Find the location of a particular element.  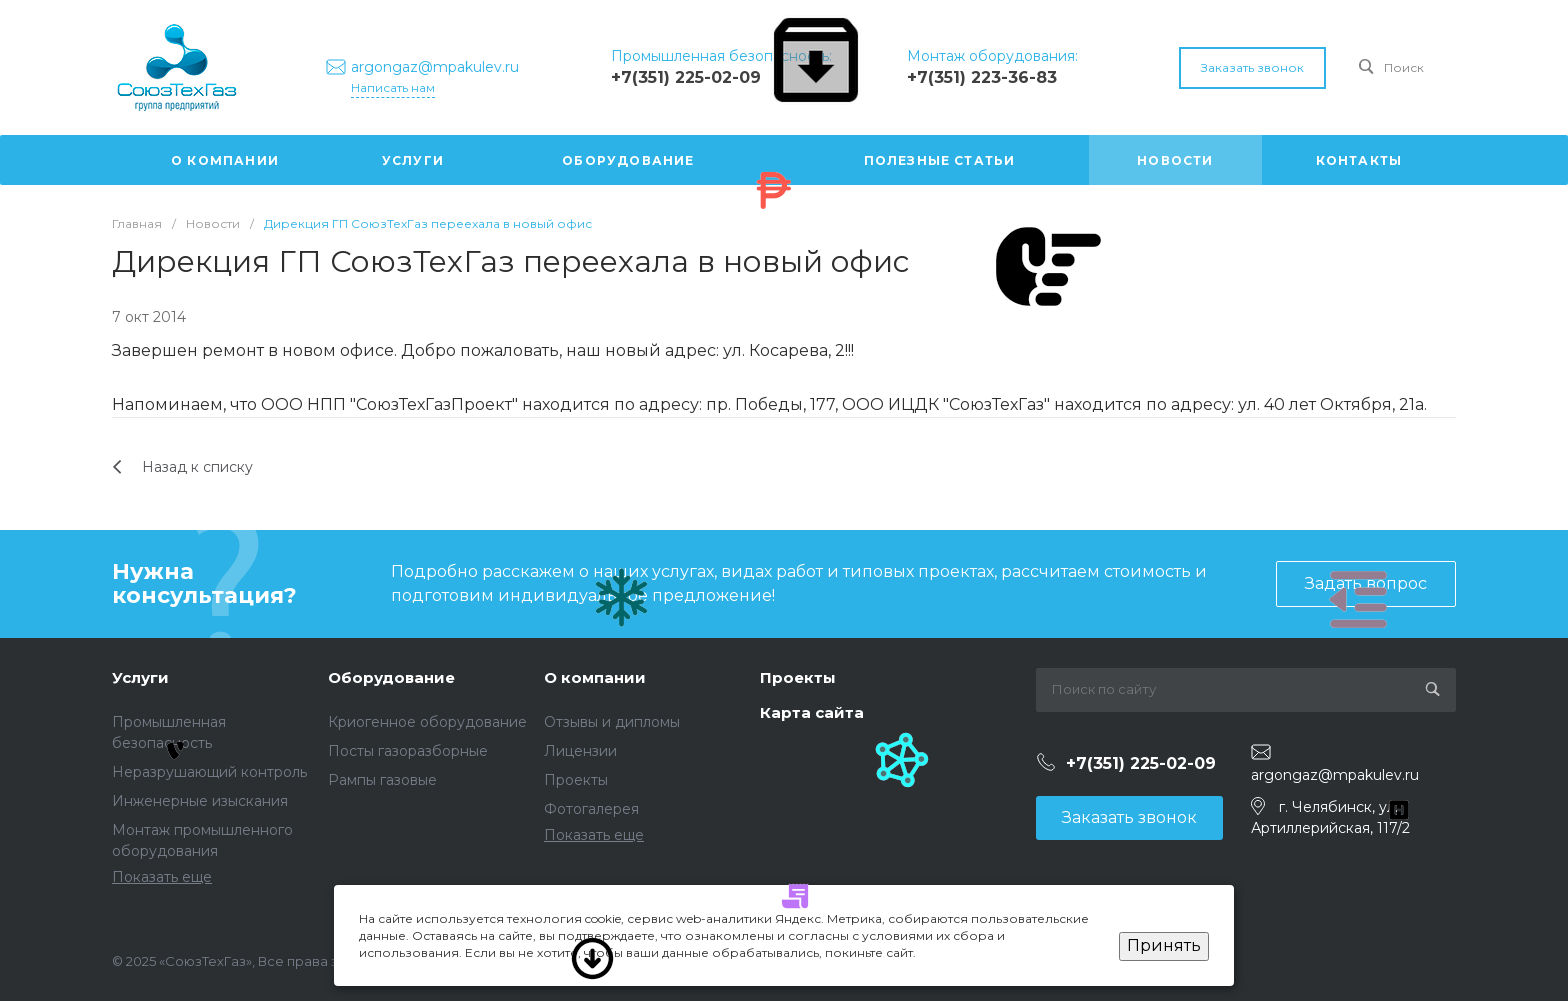

archive selected items is located at coordinates (816, 60).